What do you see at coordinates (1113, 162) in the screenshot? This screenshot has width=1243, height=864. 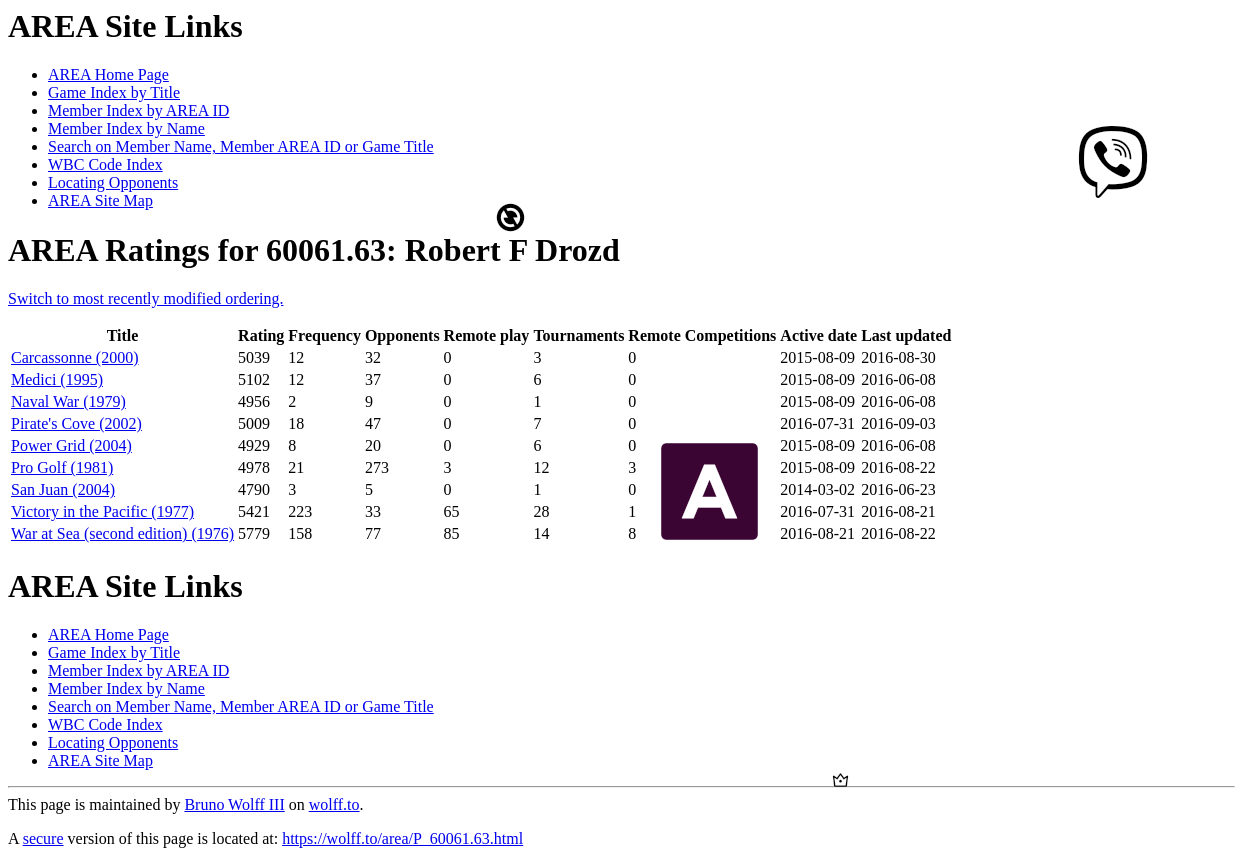 I see `open Viber messaging app` at bounding box center [1113, 162].